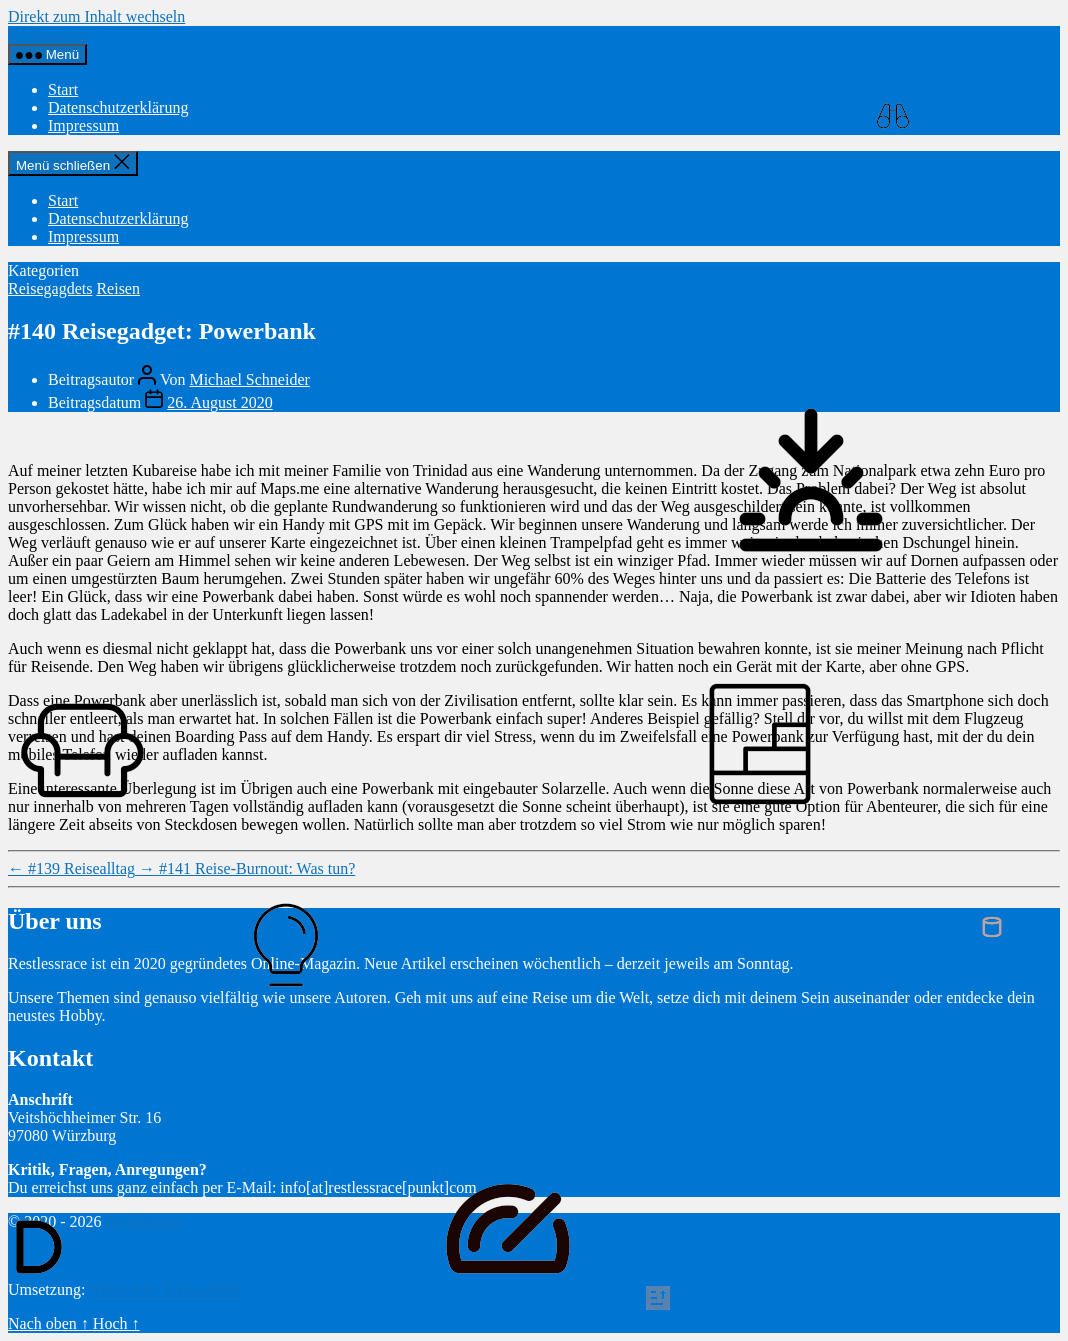 The width and height of the screenshot is (1068, 1341). Describe the element at coordinates (39, 1247) in the screenshot. I see `represents the letter D in text or keyboard input` at that location.